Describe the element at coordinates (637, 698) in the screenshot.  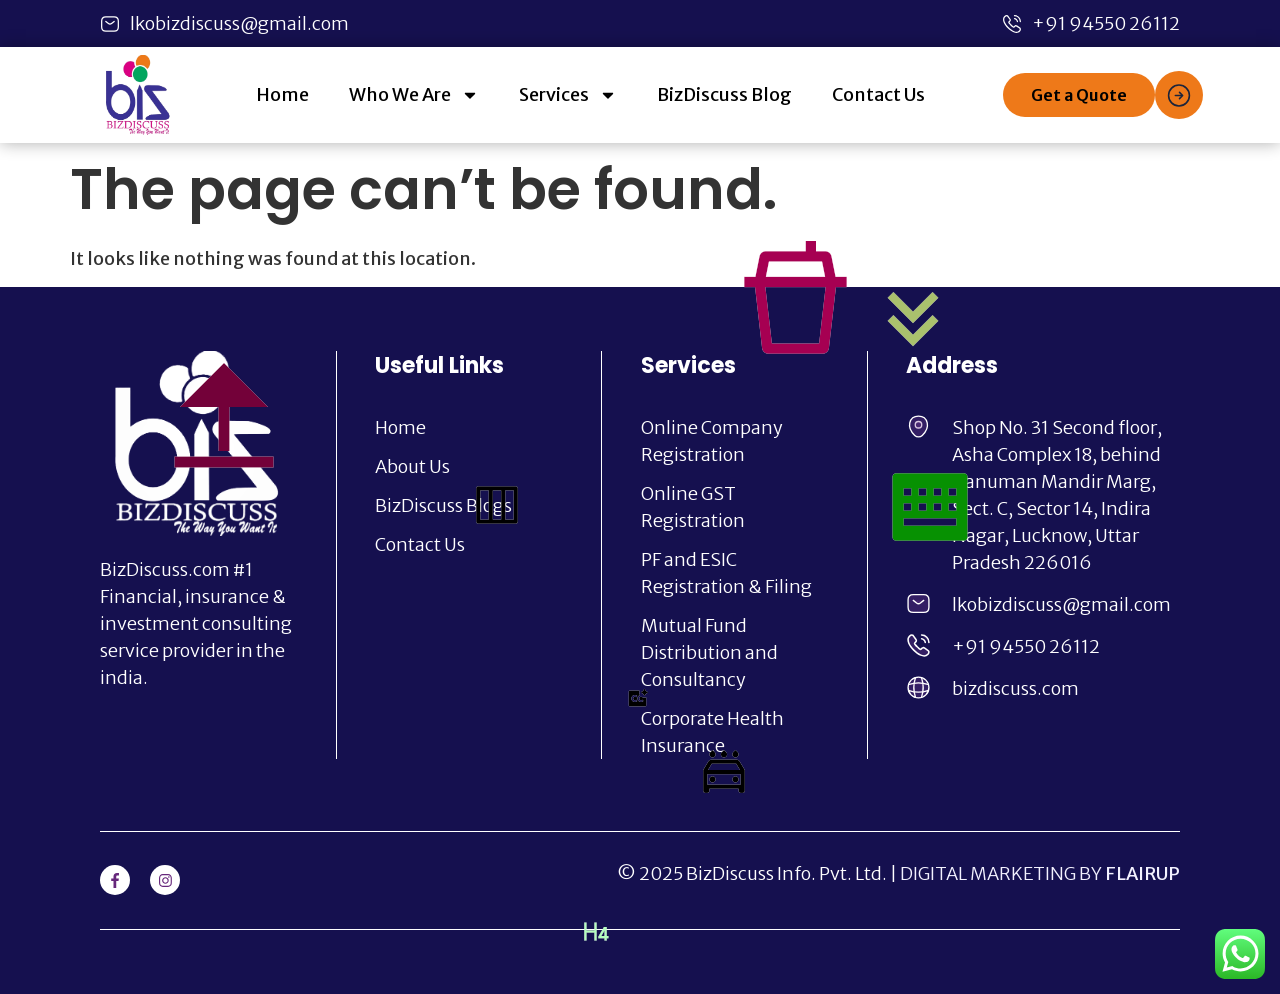
I see `enable AI-generated closed captions` at that location.